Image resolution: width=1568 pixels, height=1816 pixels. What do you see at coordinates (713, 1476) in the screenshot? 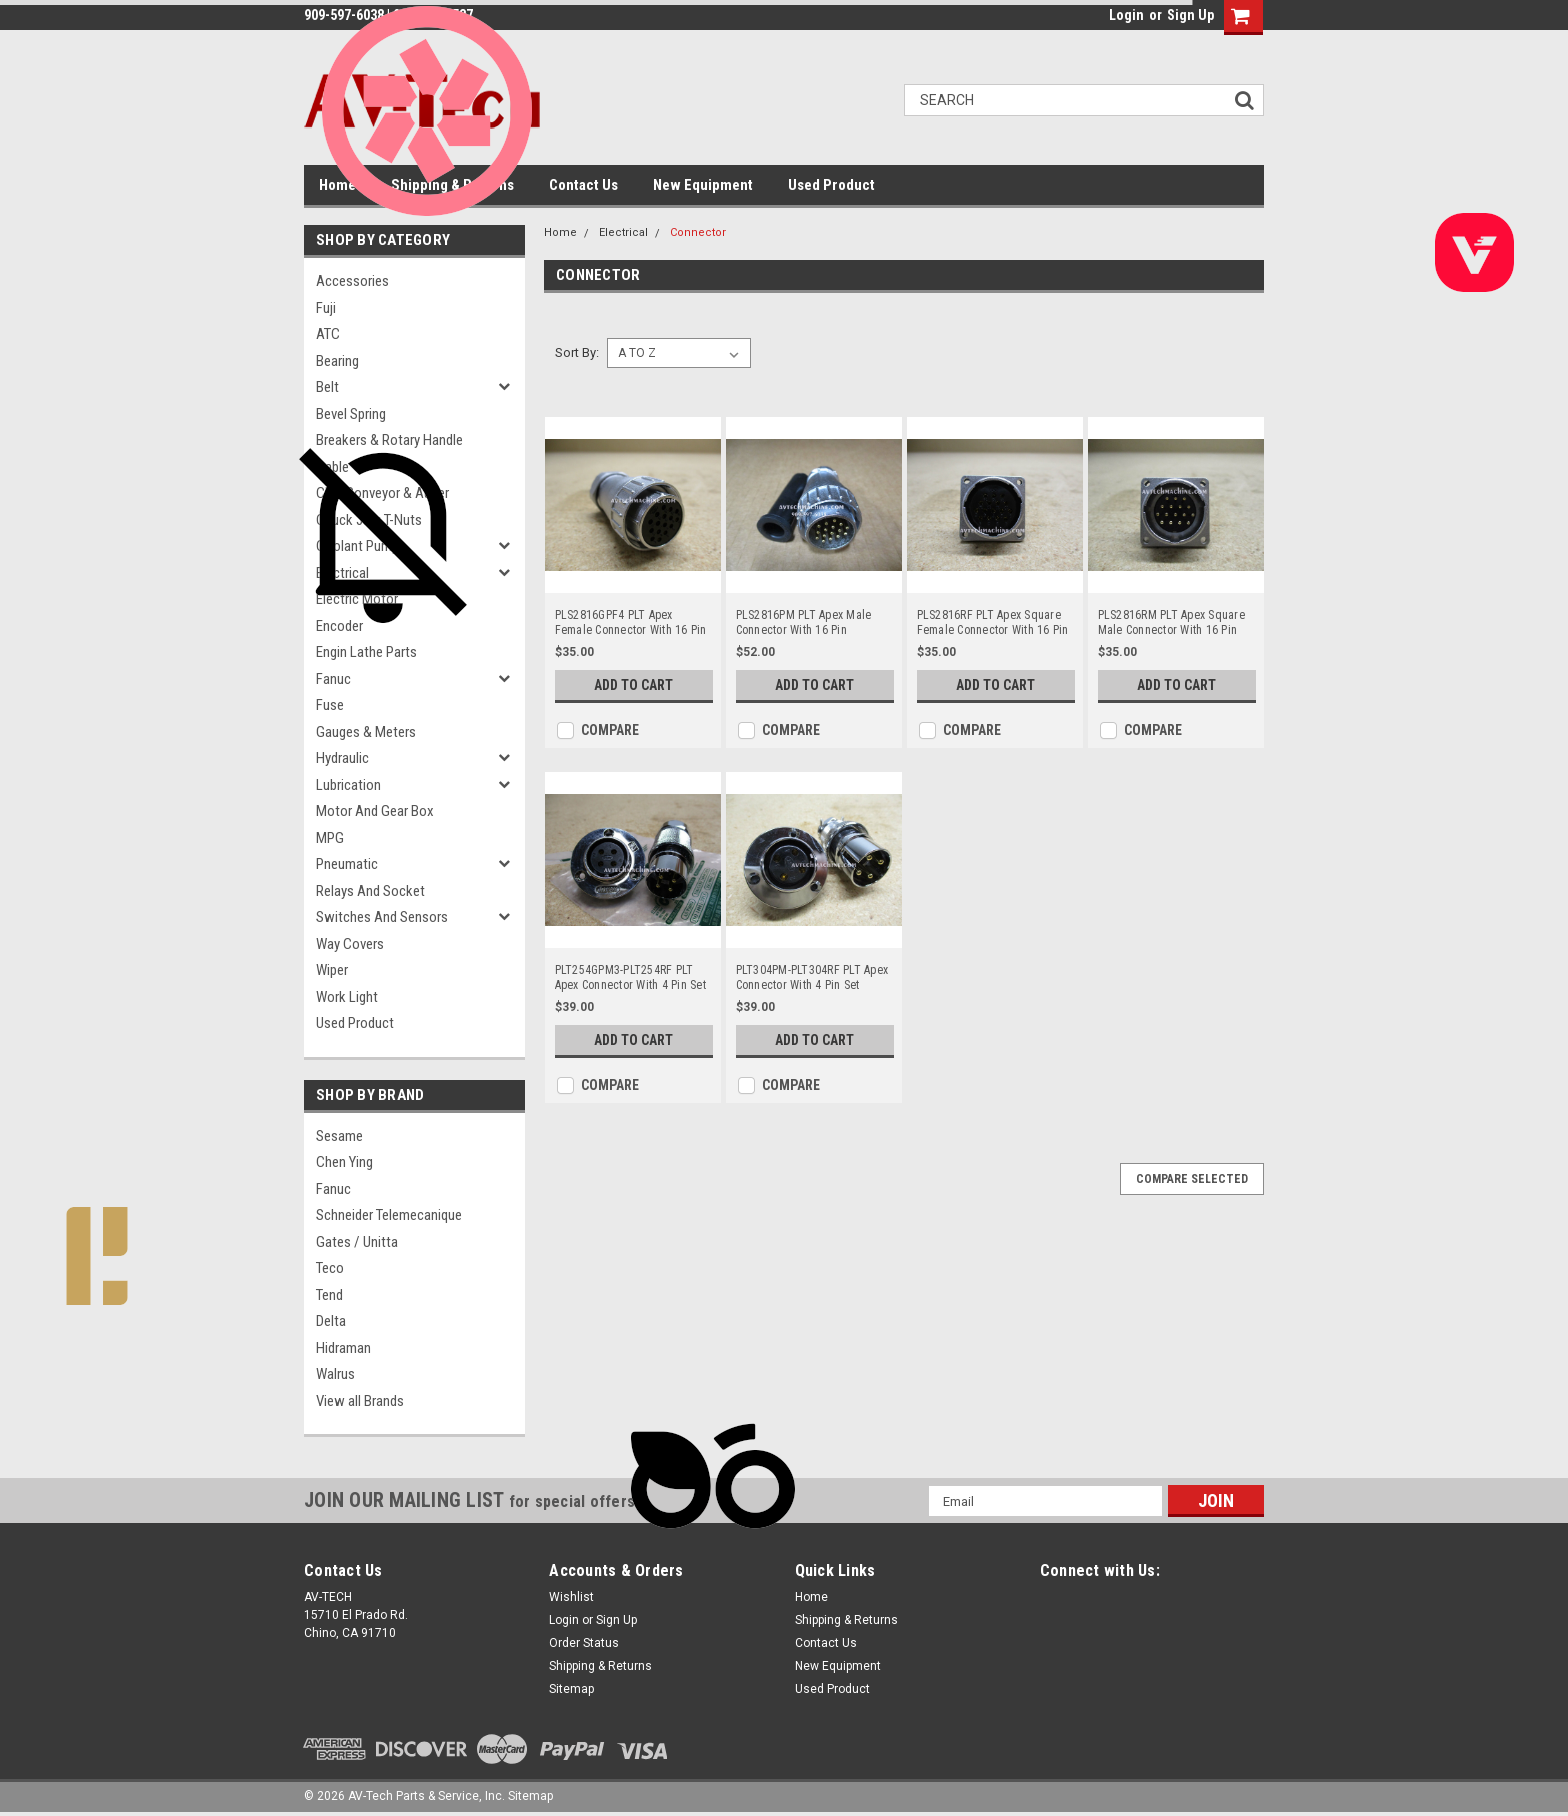
I see `open the nextbike bike-sharing app` at bounding box center [713, 1476].